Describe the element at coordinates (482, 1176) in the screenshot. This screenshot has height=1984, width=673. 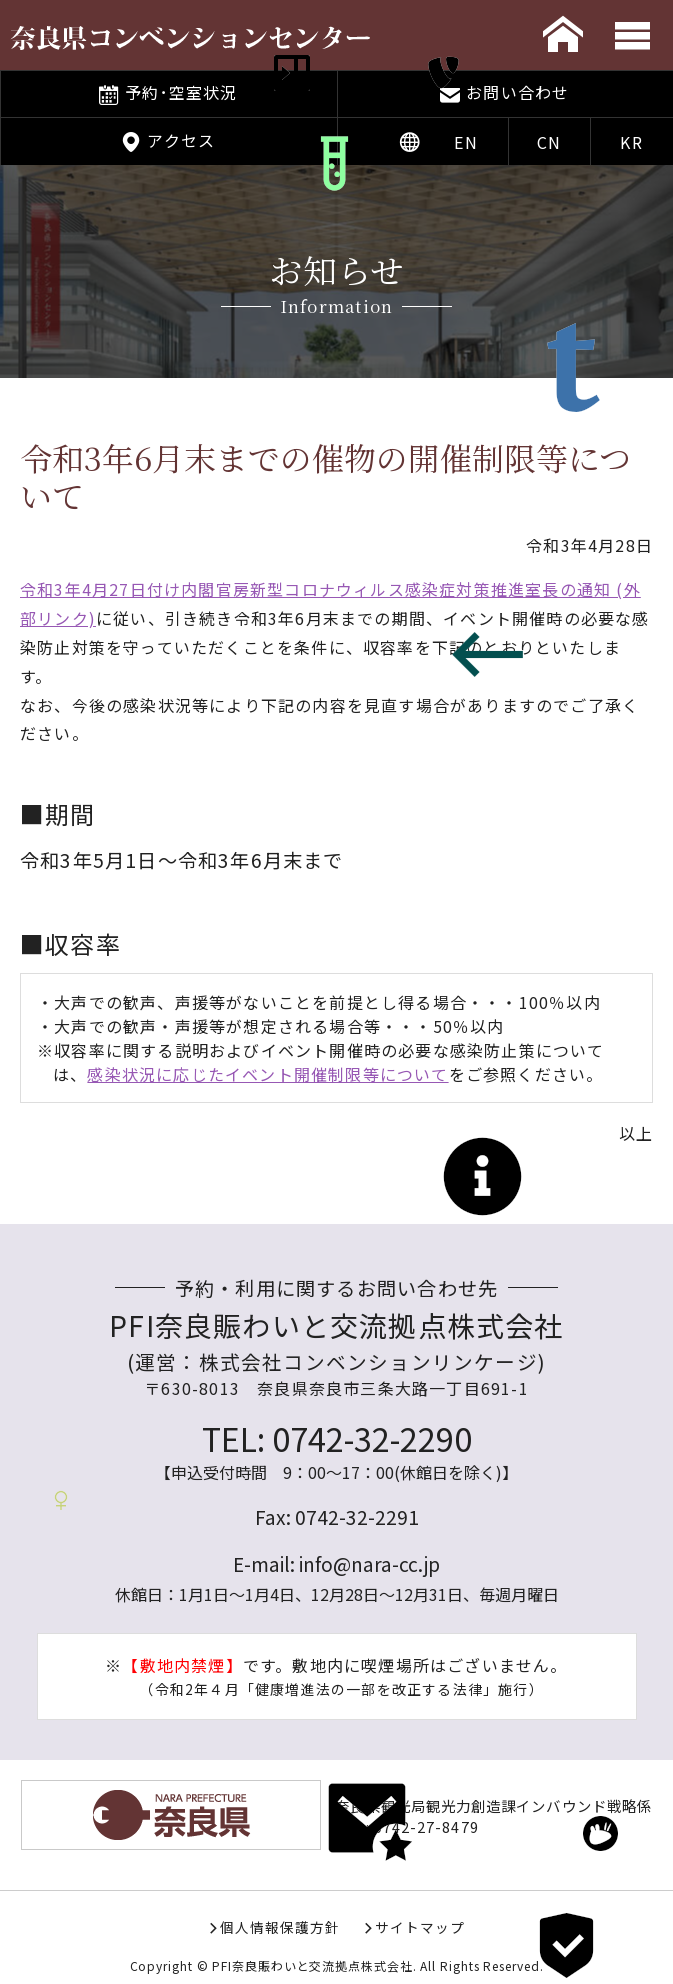
I see `view more information or details` at that location.